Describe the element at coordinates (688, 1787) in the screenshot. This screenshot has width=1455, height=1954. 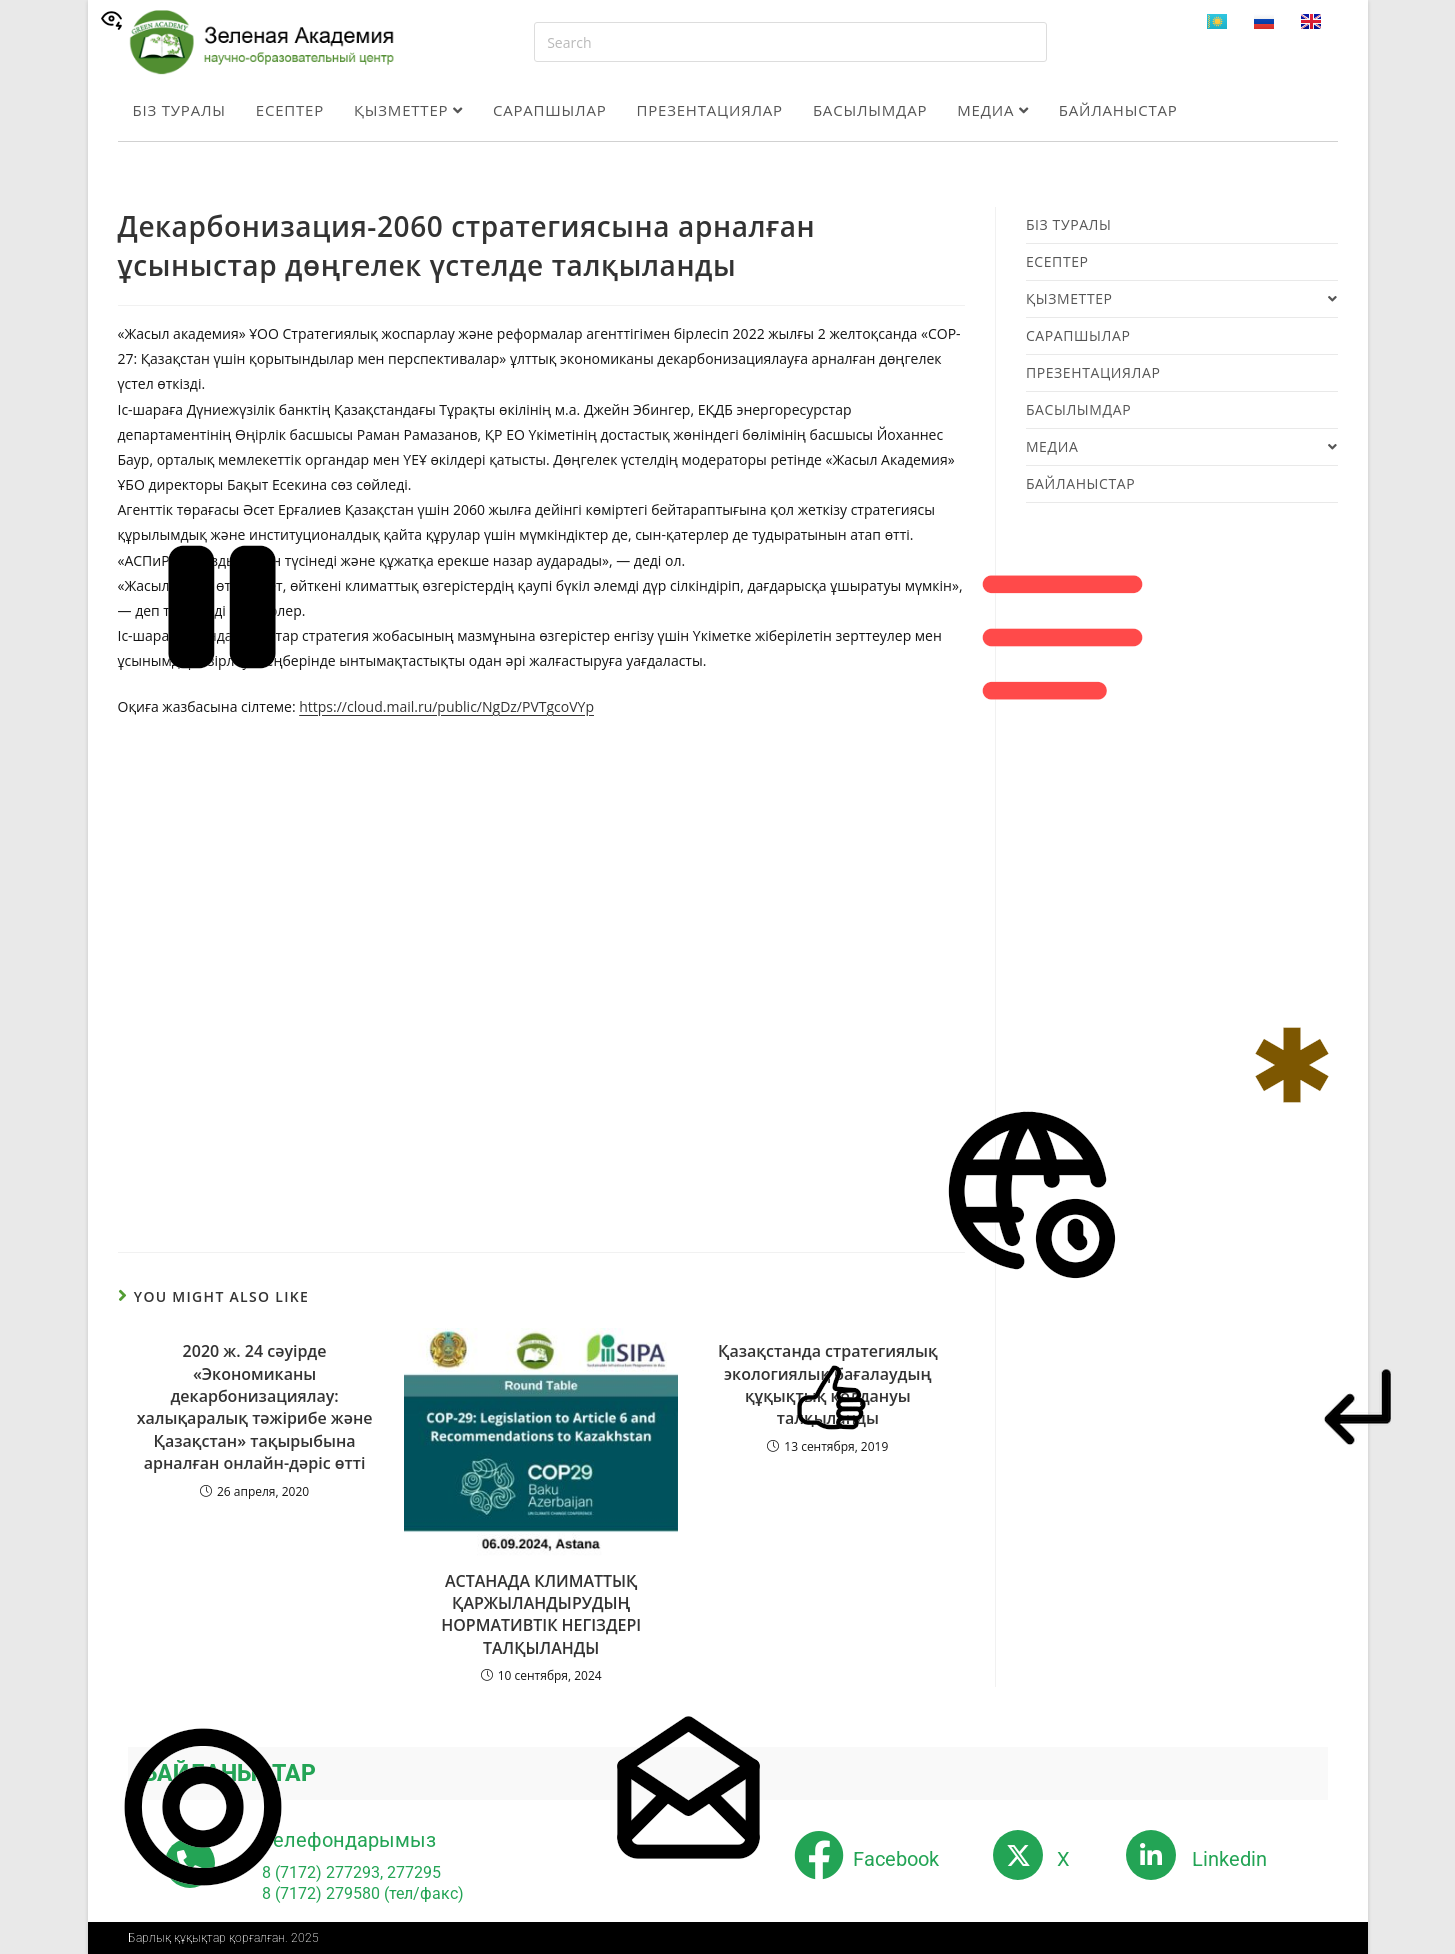
I see `indicates a read or opened email` at that location.